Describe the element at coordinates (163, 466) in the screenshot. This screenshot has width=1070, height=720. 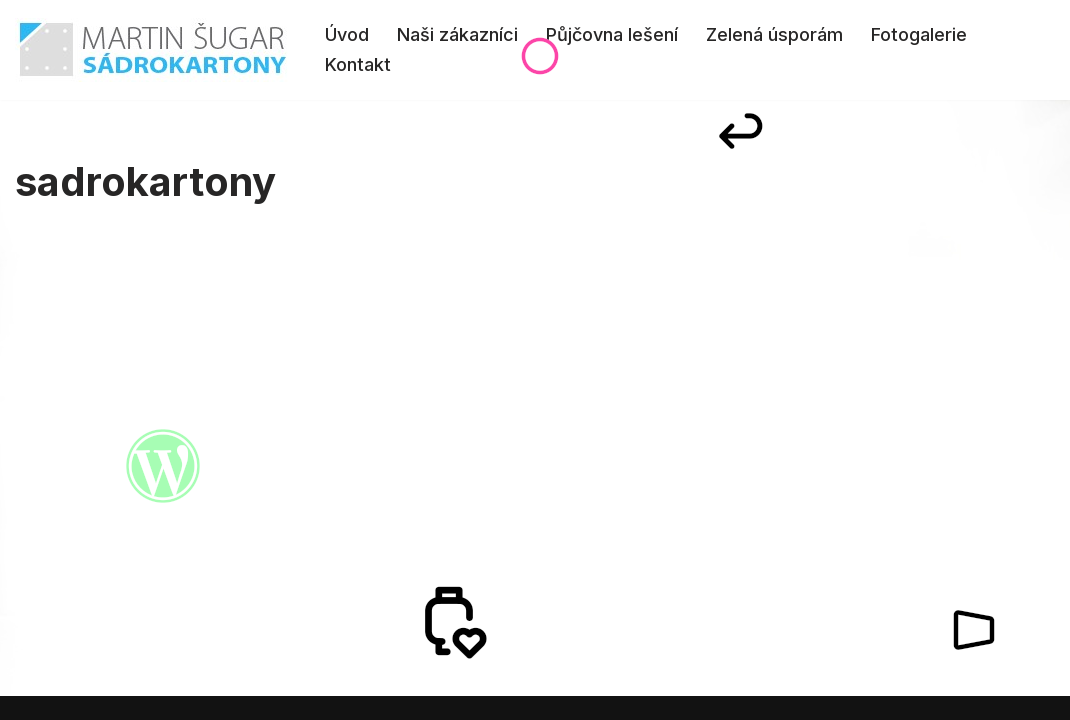
I see `link to WordPress website or blog` at that location.